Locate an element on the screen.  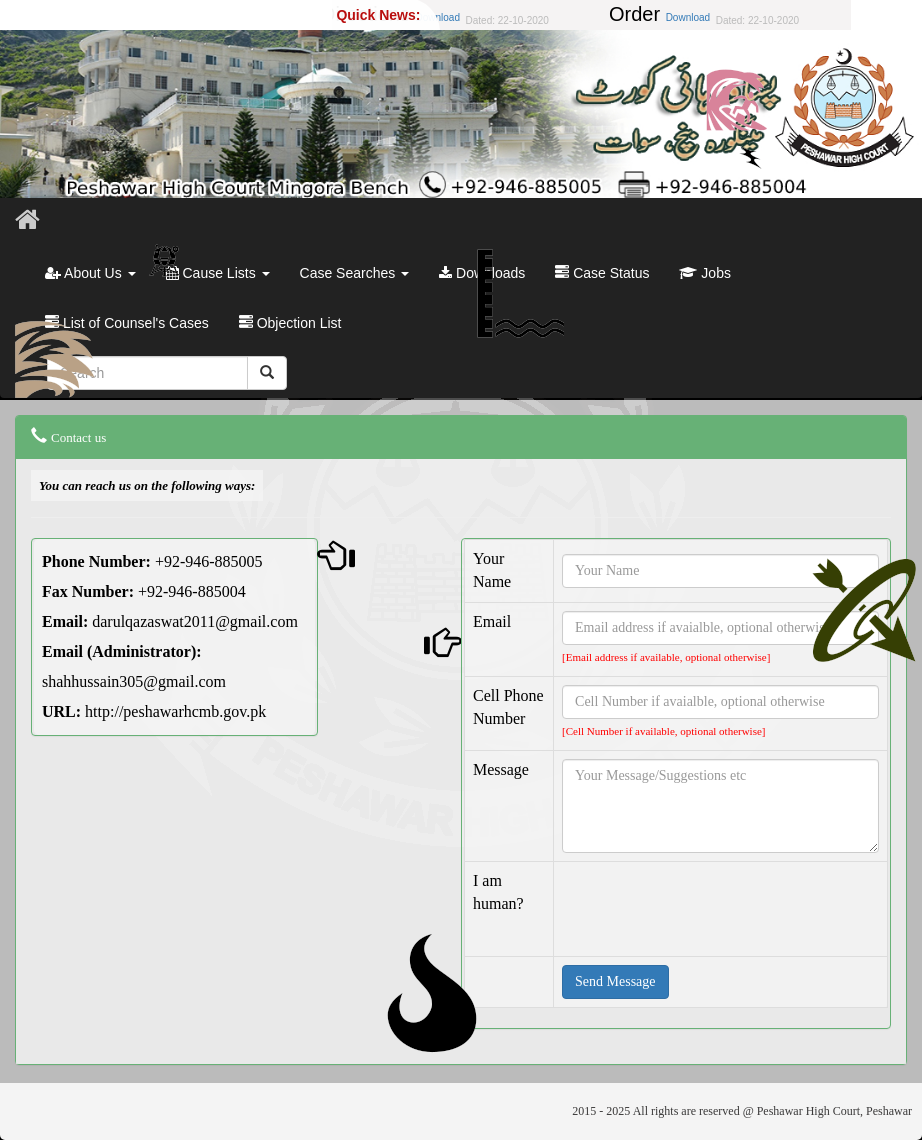
access space exploration game content is located at coordinates (164, 260).